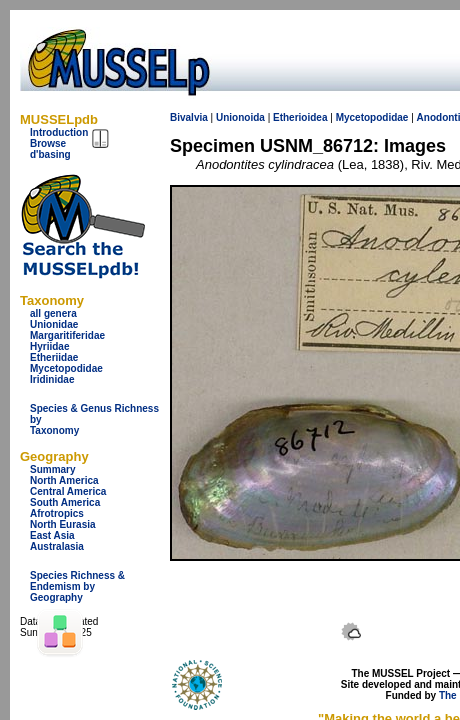  I want to click on open GTK Node Editor application, so click(60, 632).